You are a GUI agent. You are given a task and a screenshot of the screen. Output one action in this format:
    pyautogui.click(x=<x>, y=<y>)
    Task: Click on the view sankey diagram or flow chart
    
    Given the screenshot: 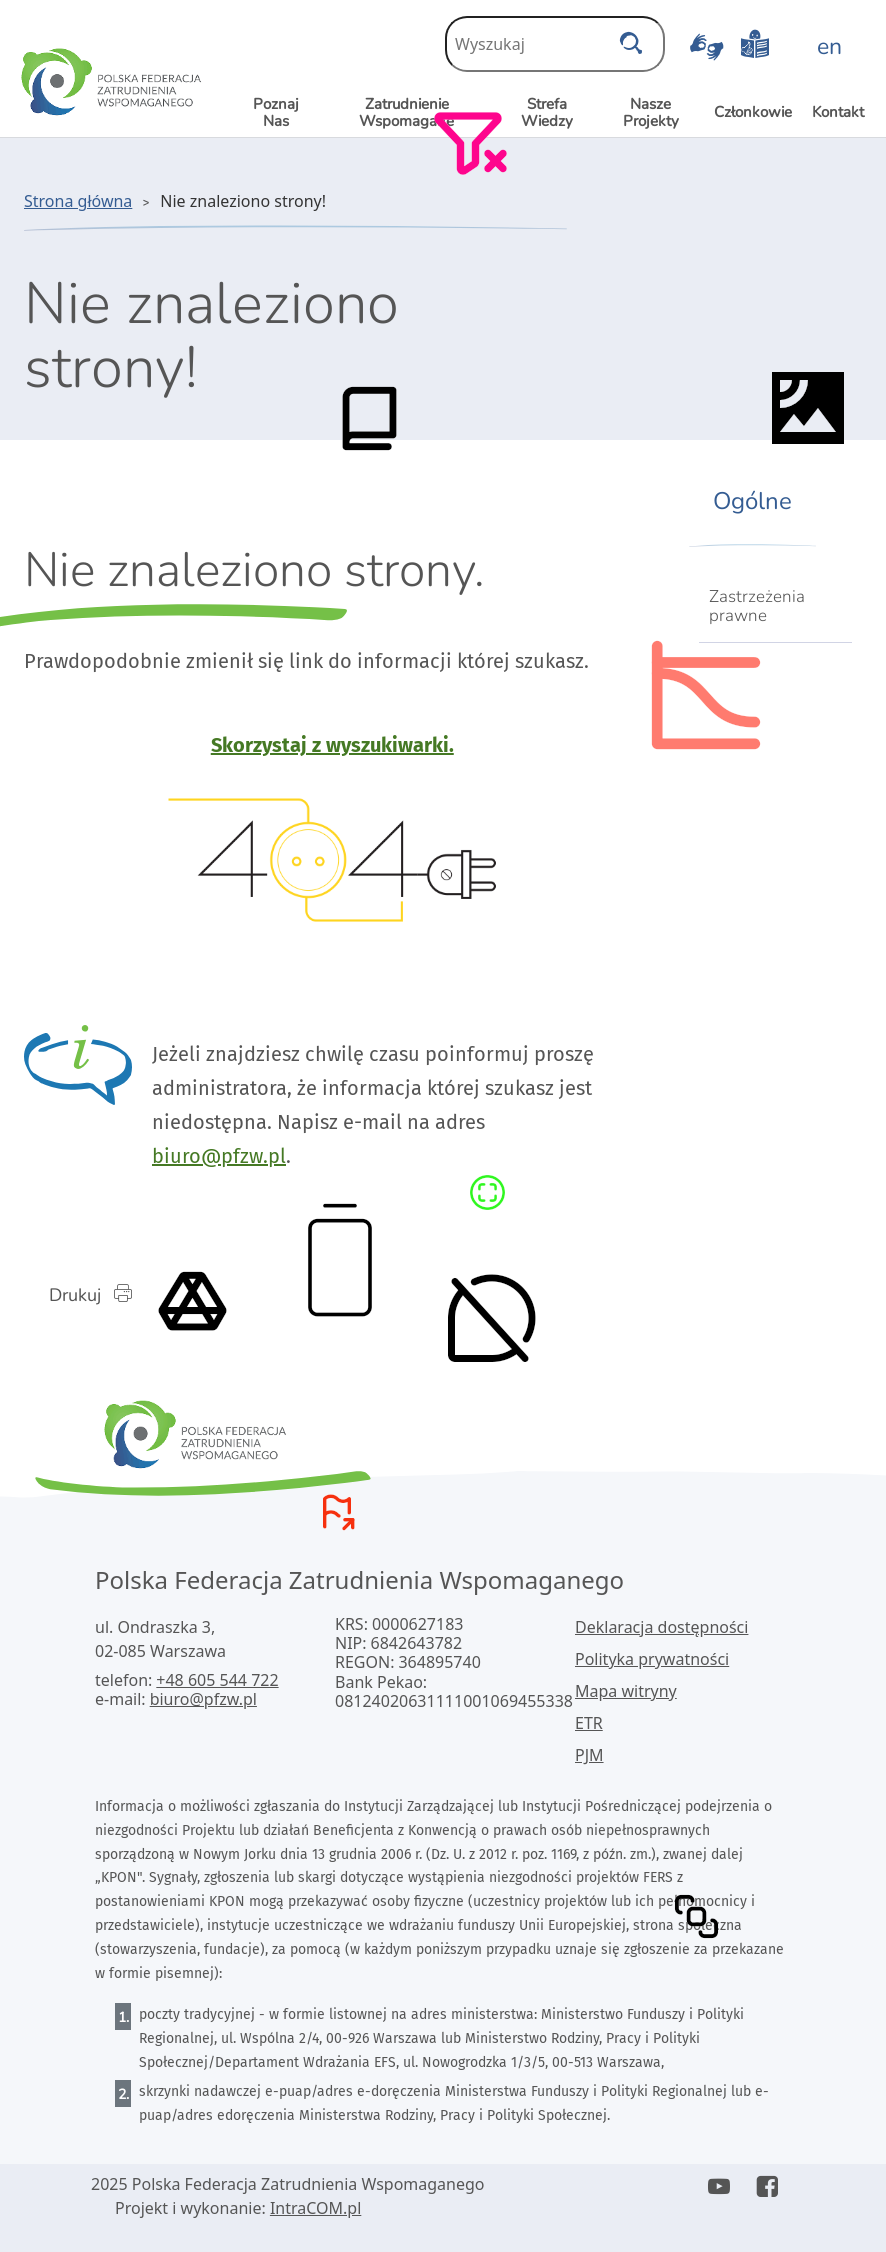 What is the action you would take?
    pyautogui.click(x=706, y=695)
    